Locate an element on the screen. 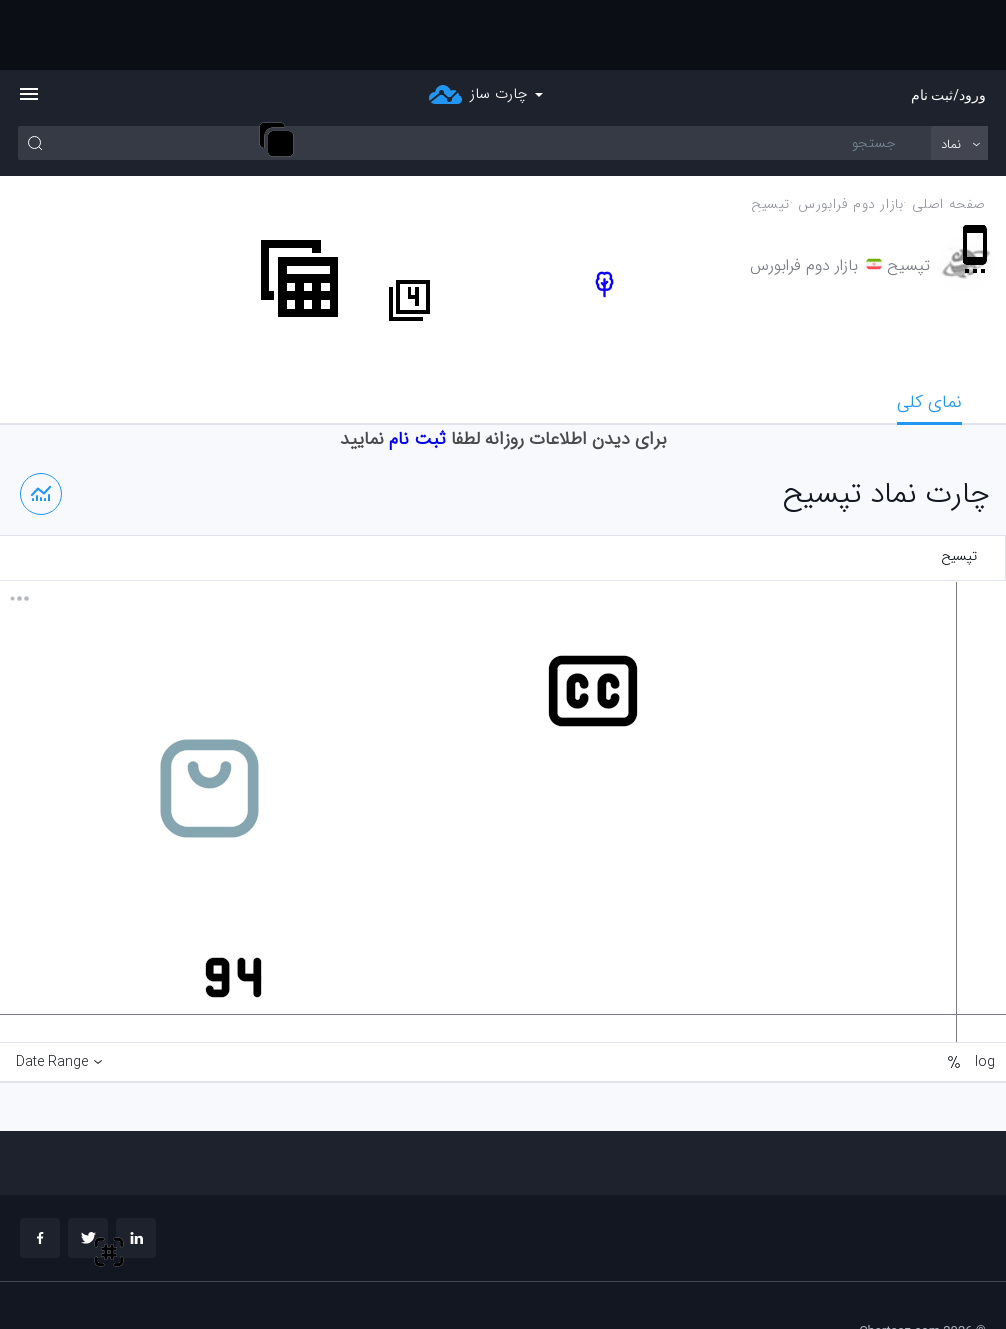 The width and height of the screenshot is (1006, 1329). select filter option 4 is located at coordinates (409, 300).